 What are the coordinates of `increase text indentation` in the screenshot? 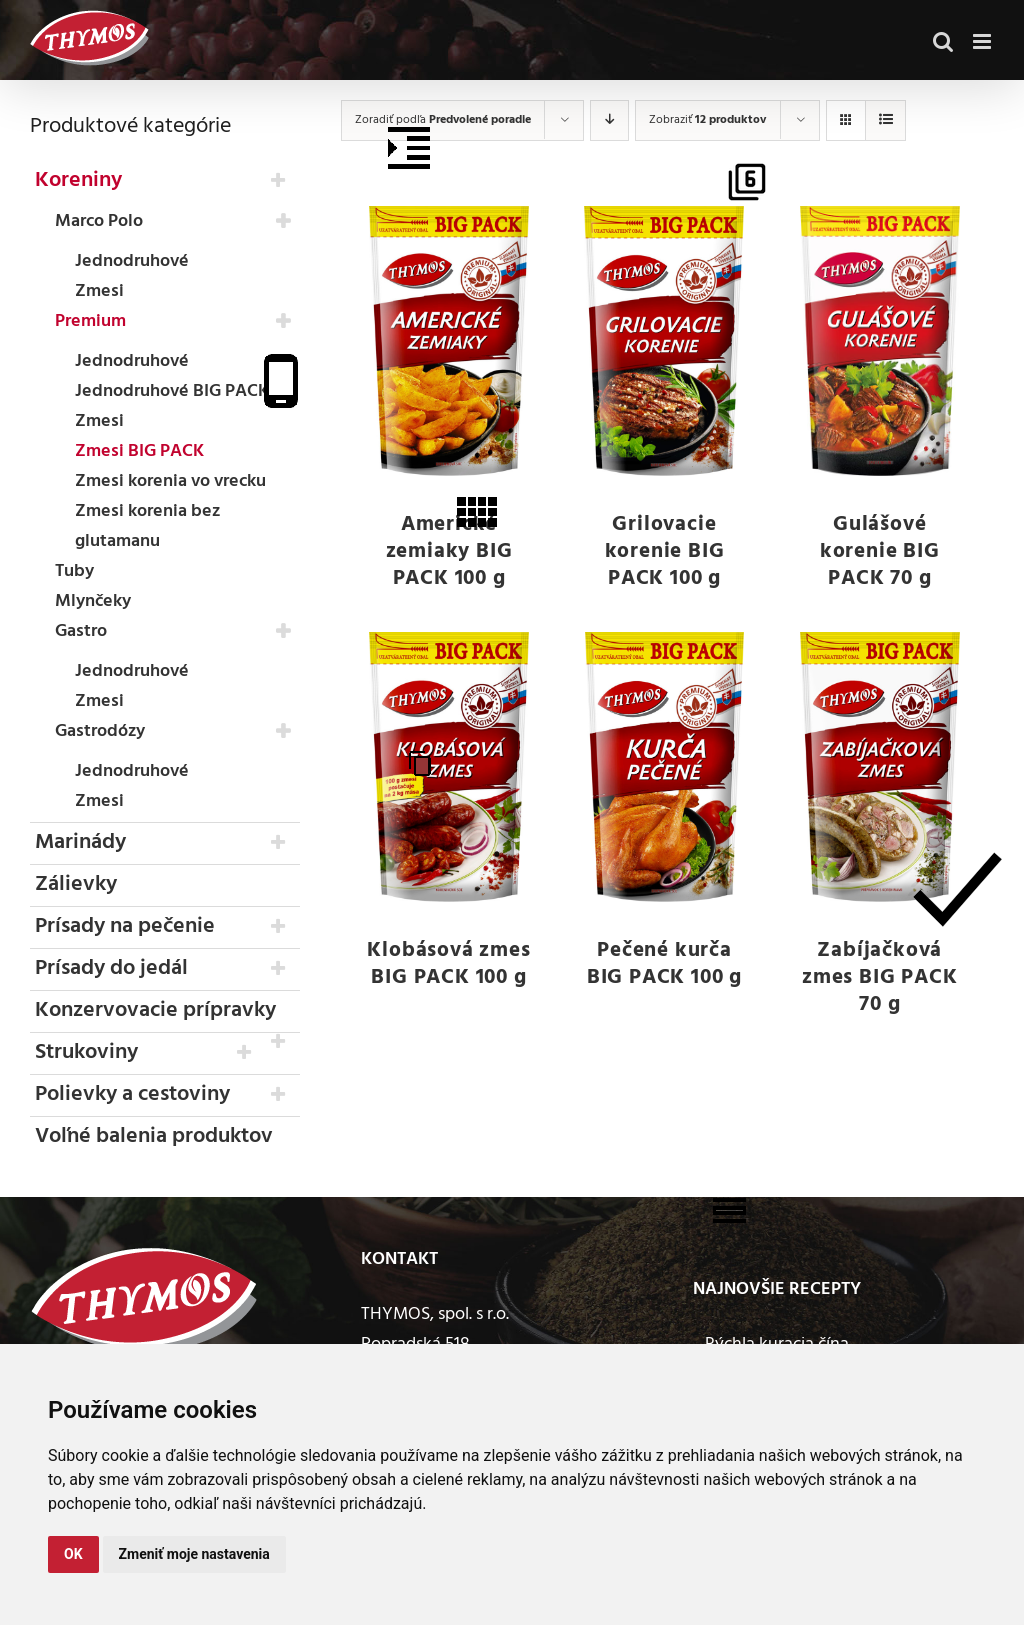 It's located at (409, 148).